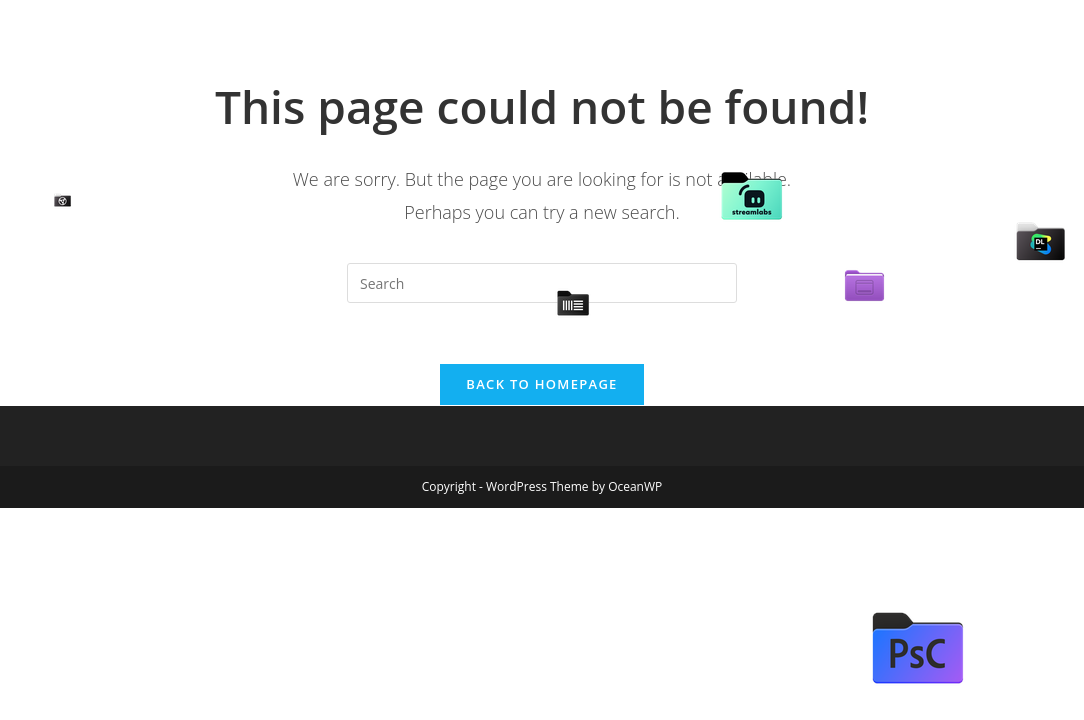 Image resolution: width=1084 pixels, height=720 pixels. I want to click on open datalore project files folder, so click(1040, 242).